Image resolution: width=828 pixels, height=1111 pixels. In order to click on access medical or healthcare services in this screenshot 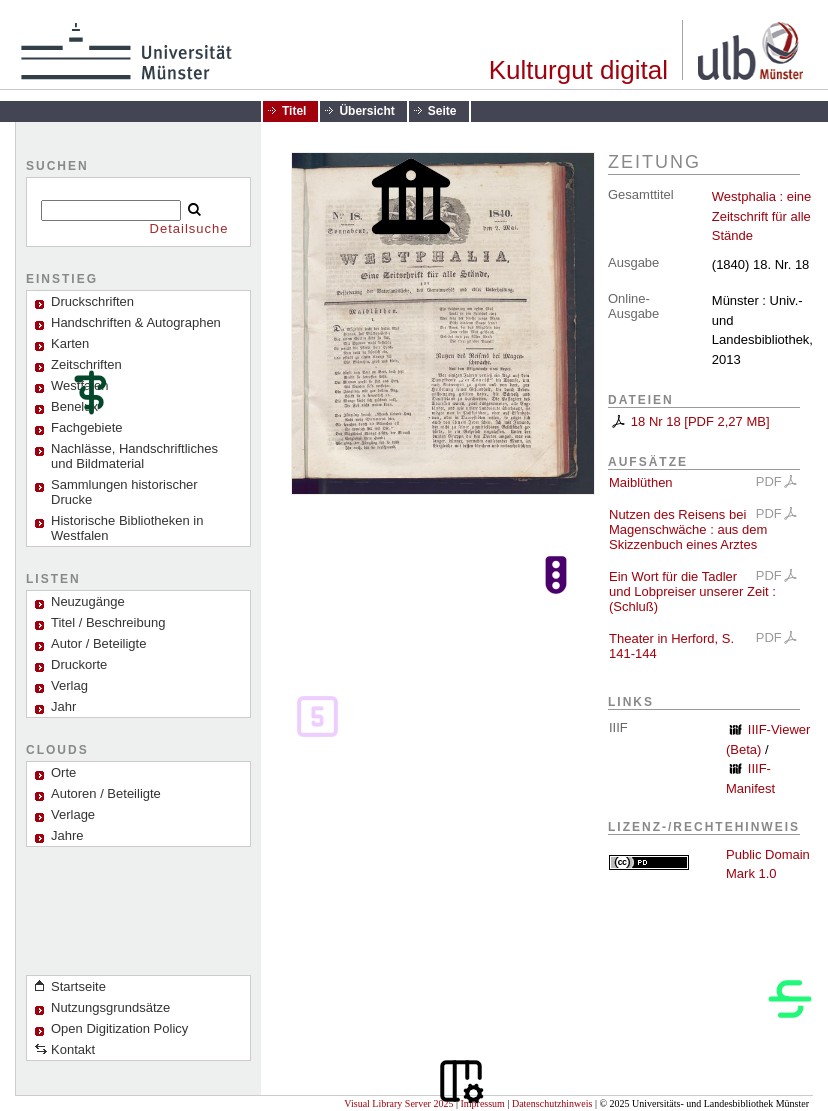, I will do `click(91, 392)`.